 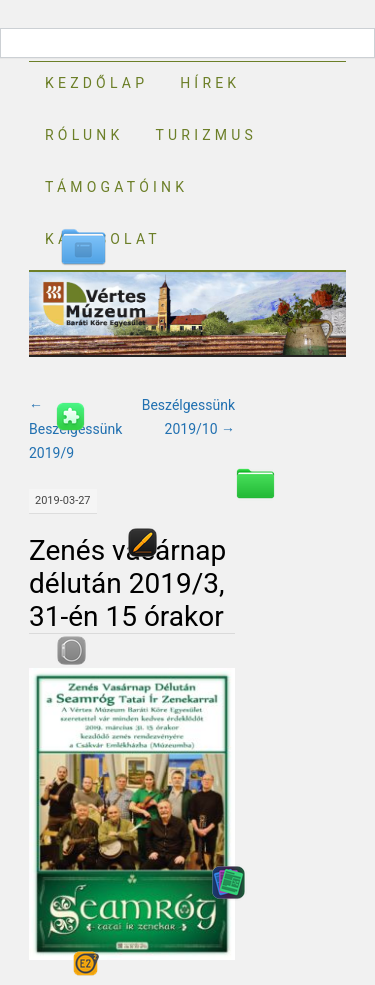 I want to click on open web design projects folder, so click(x=83, y=246).